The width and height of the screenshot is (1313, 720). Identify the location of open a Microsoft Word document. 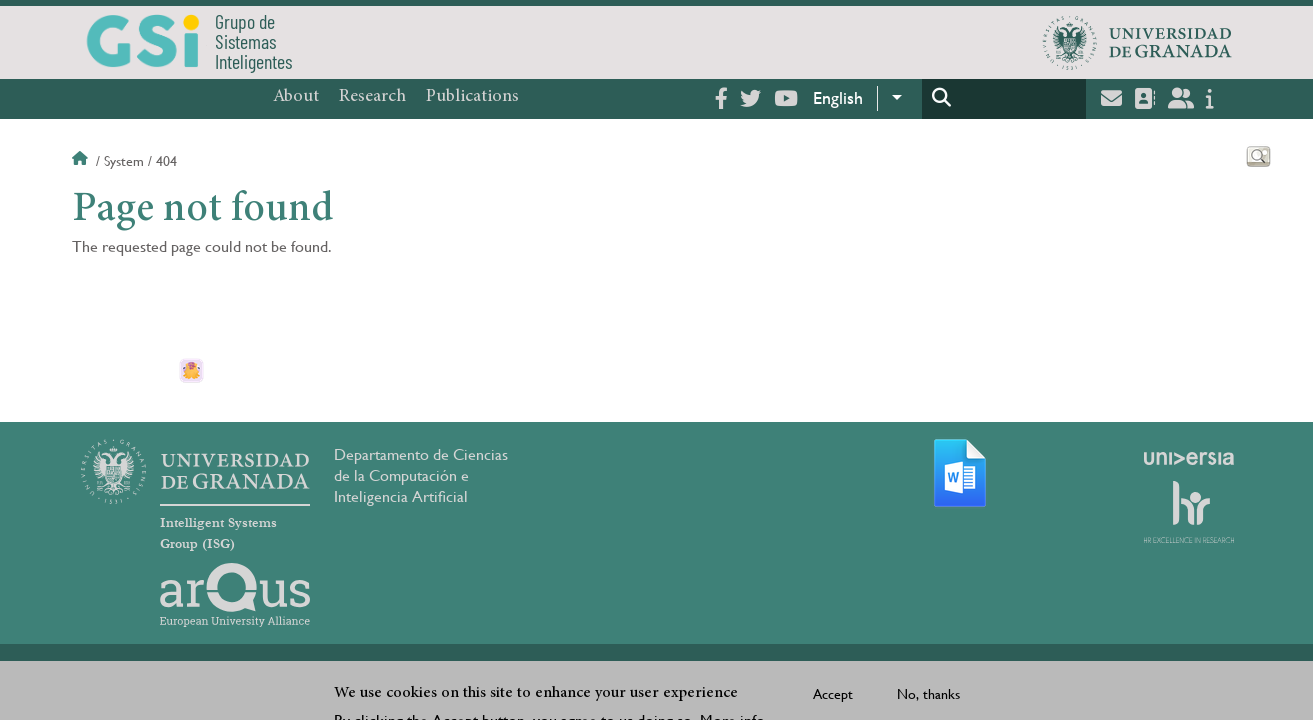
(960, 473).